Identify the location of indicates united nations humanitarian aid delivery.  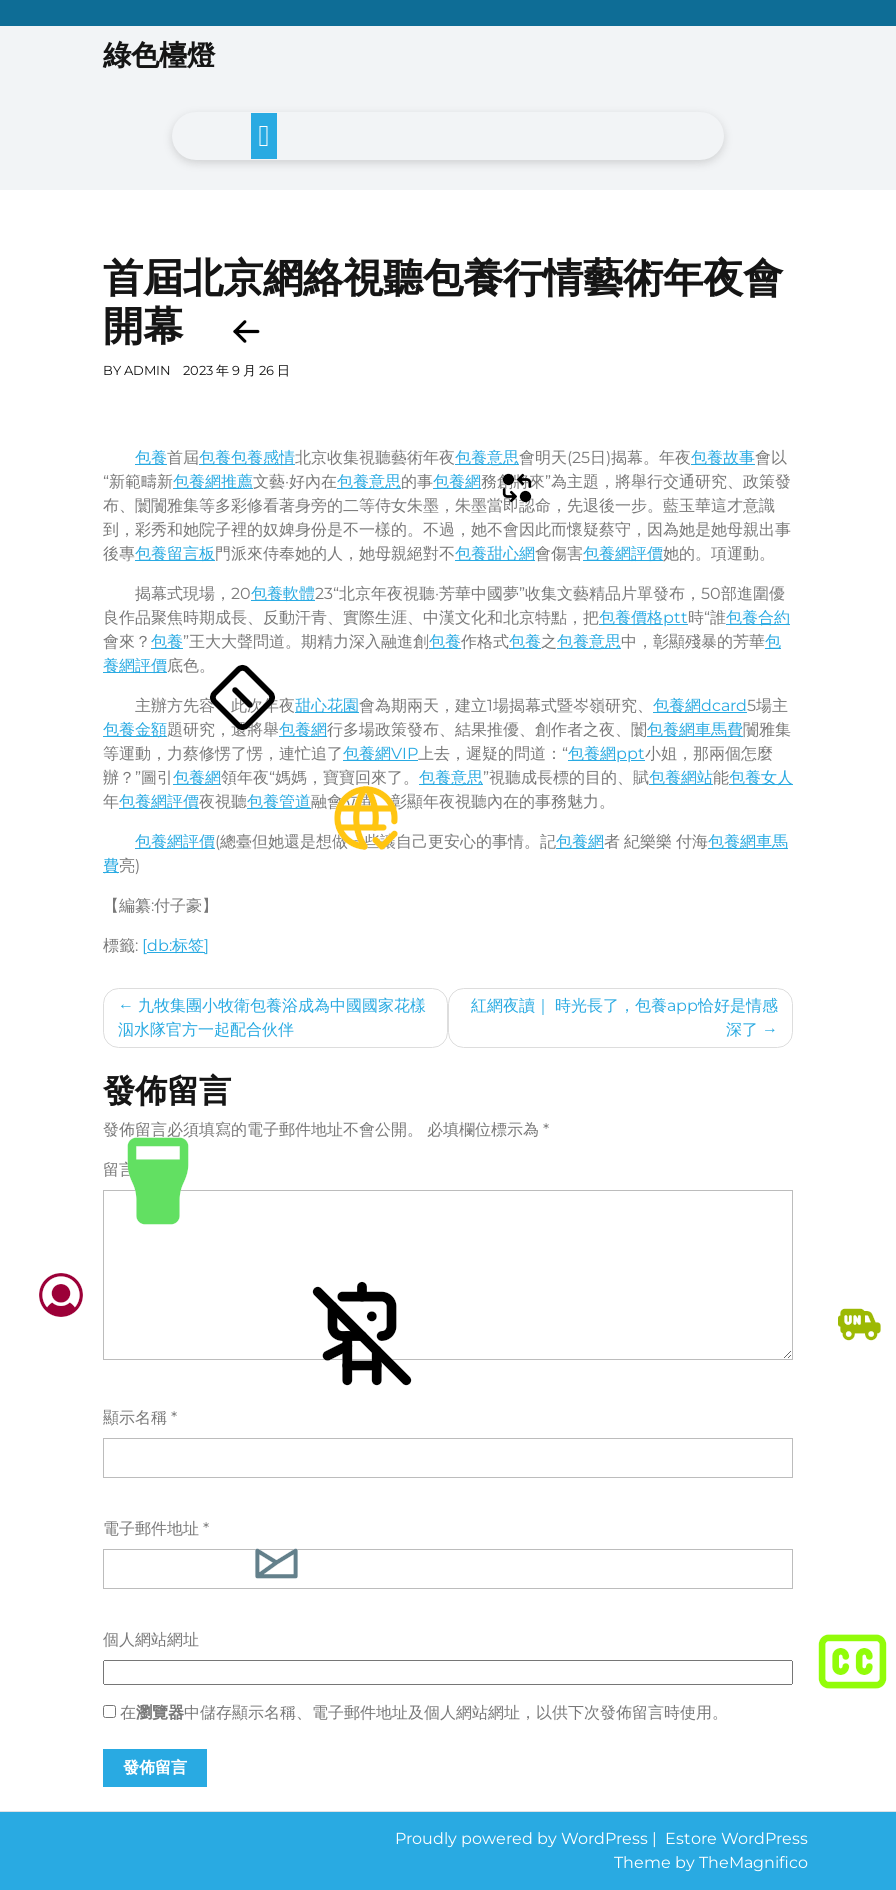
(860, 1324).